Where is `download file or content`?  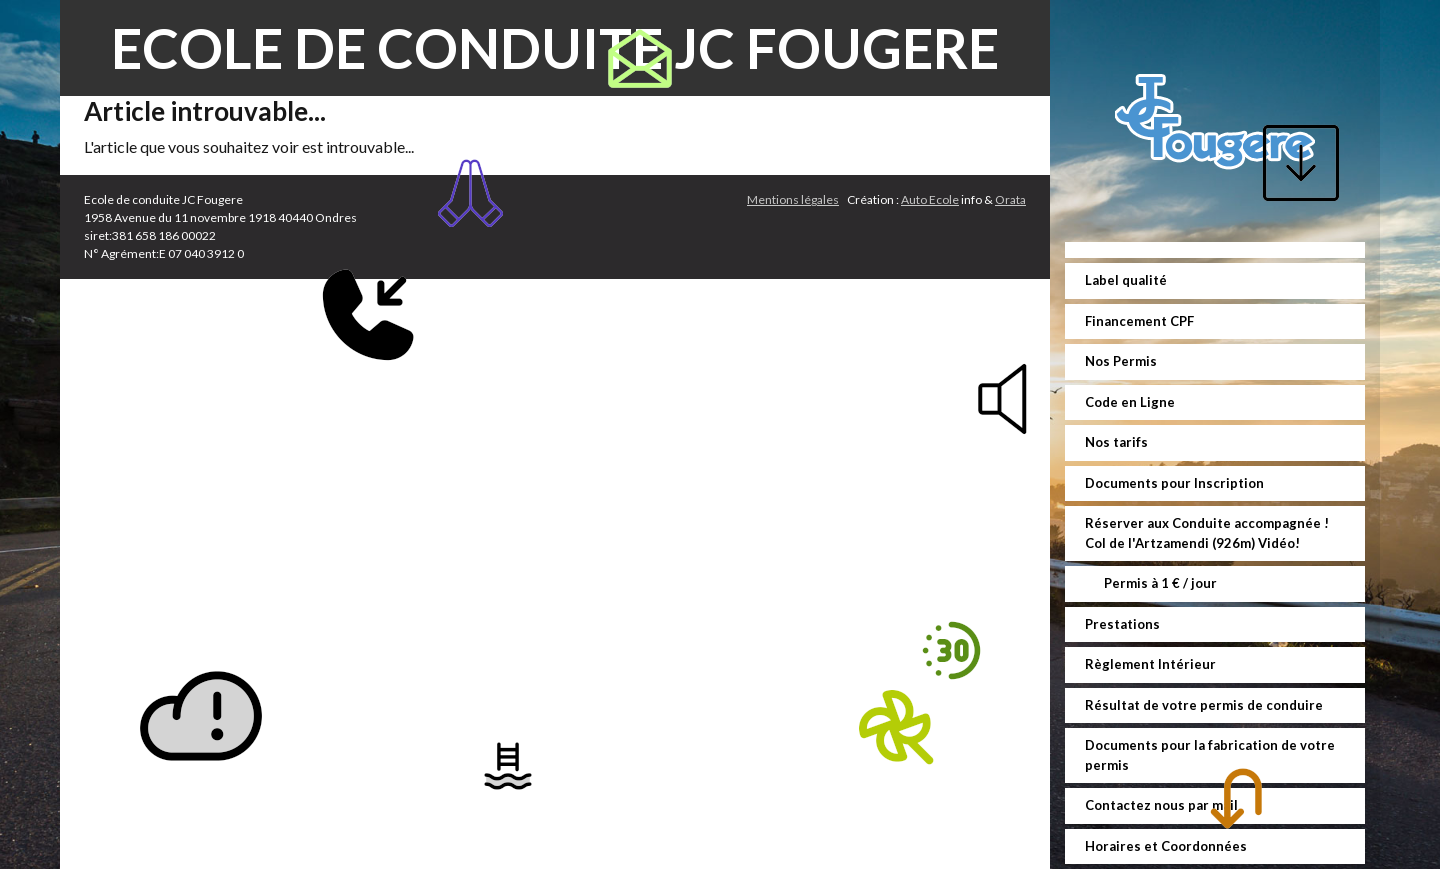 download file or content is located at coordinates (1301, 163).